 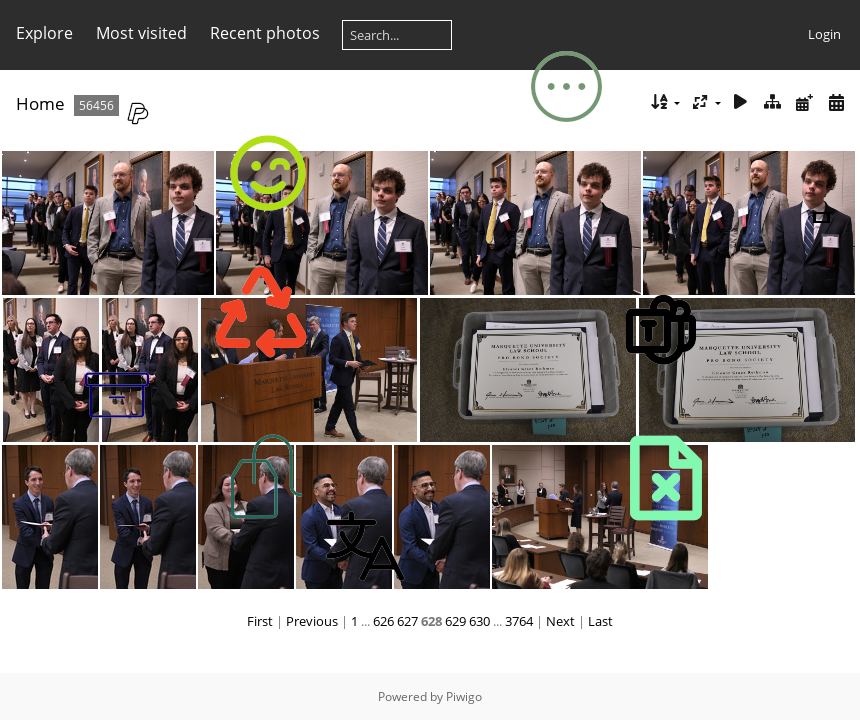 I want to click on insert a winking emoji or emoticon, so click(x=268, y=173).